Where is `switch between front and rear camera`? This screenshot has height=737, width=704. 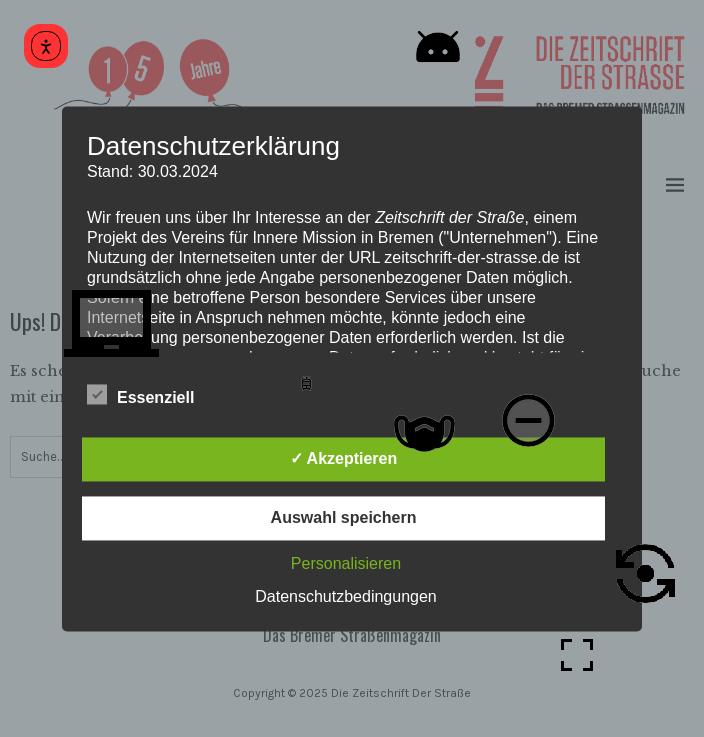 switch between front and rear camera is located at coordinates (645, 573).